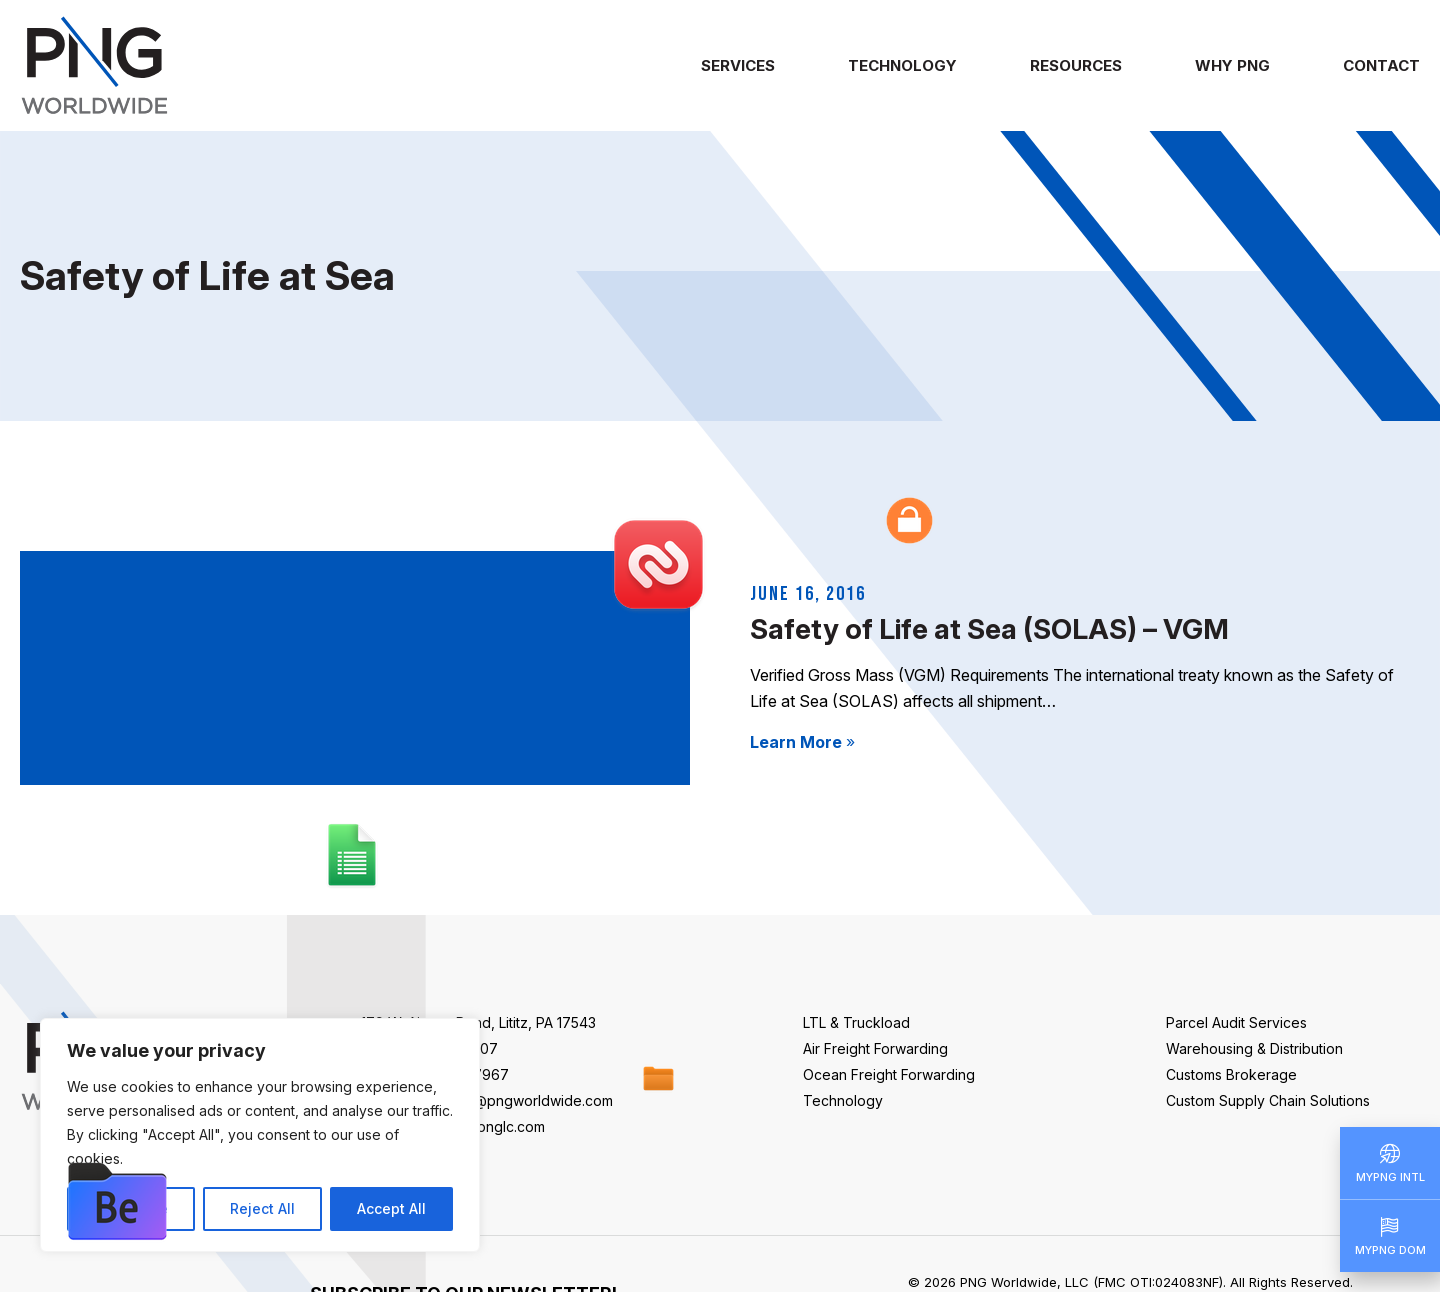 This screenshot has height=1292, width=1440. I want to click on open authy for two-factor authentication codes, so click(658, 564).